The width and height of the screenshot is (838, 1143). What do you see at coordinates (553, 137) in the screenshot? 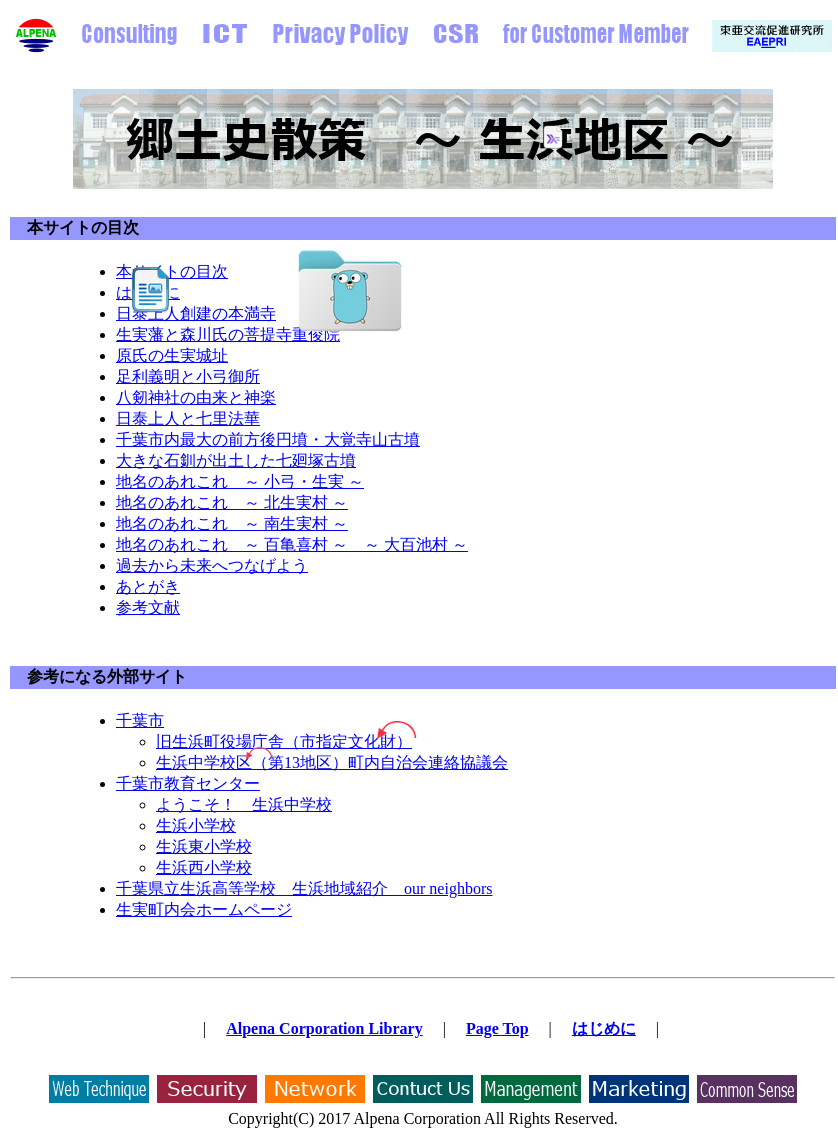
I see `a haskell source code file` at bounding box center [553, 137].